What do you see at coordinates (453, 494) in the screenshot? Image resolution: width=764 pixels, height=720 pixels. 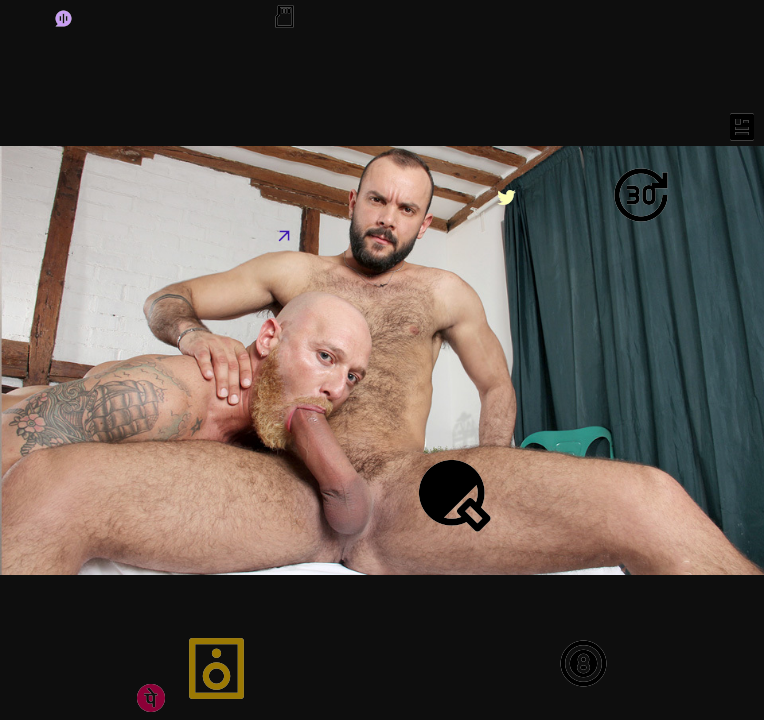 I see `open ping pong or table tennis game` at bounding box center [453, 494].